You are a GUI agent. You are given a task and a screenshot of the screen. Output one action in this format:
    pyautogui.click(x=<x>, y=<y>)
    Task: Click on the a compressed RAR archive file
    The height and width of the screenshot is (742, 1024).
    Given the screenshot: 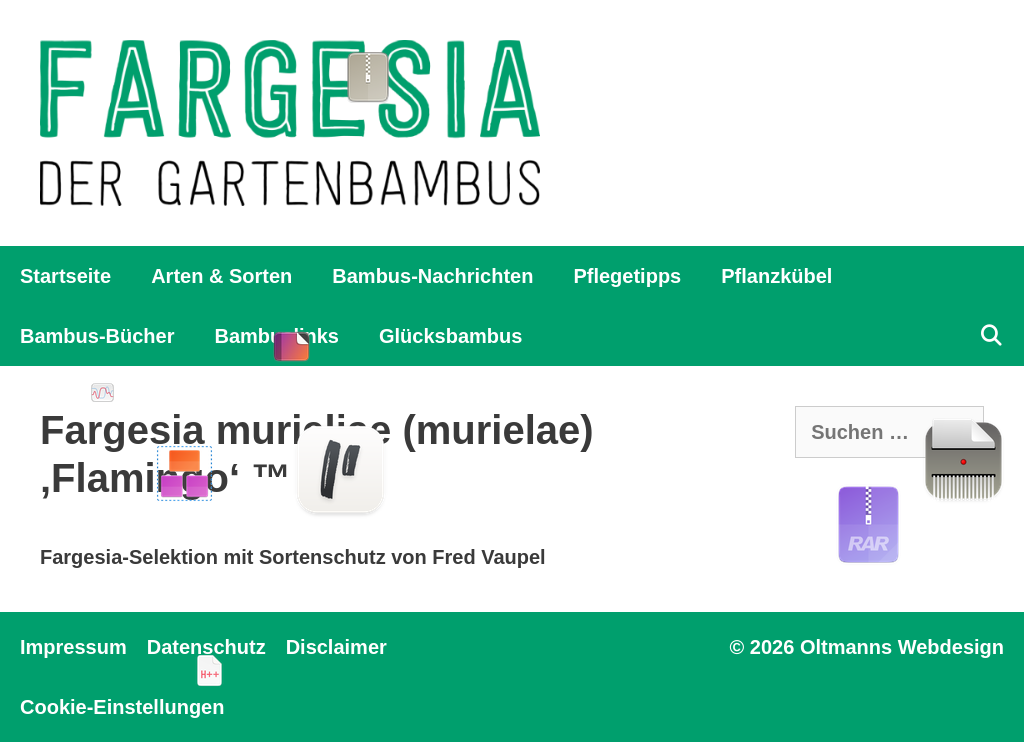 What is the action you would take?
    pyautogui.click(x=868, y=524)
    